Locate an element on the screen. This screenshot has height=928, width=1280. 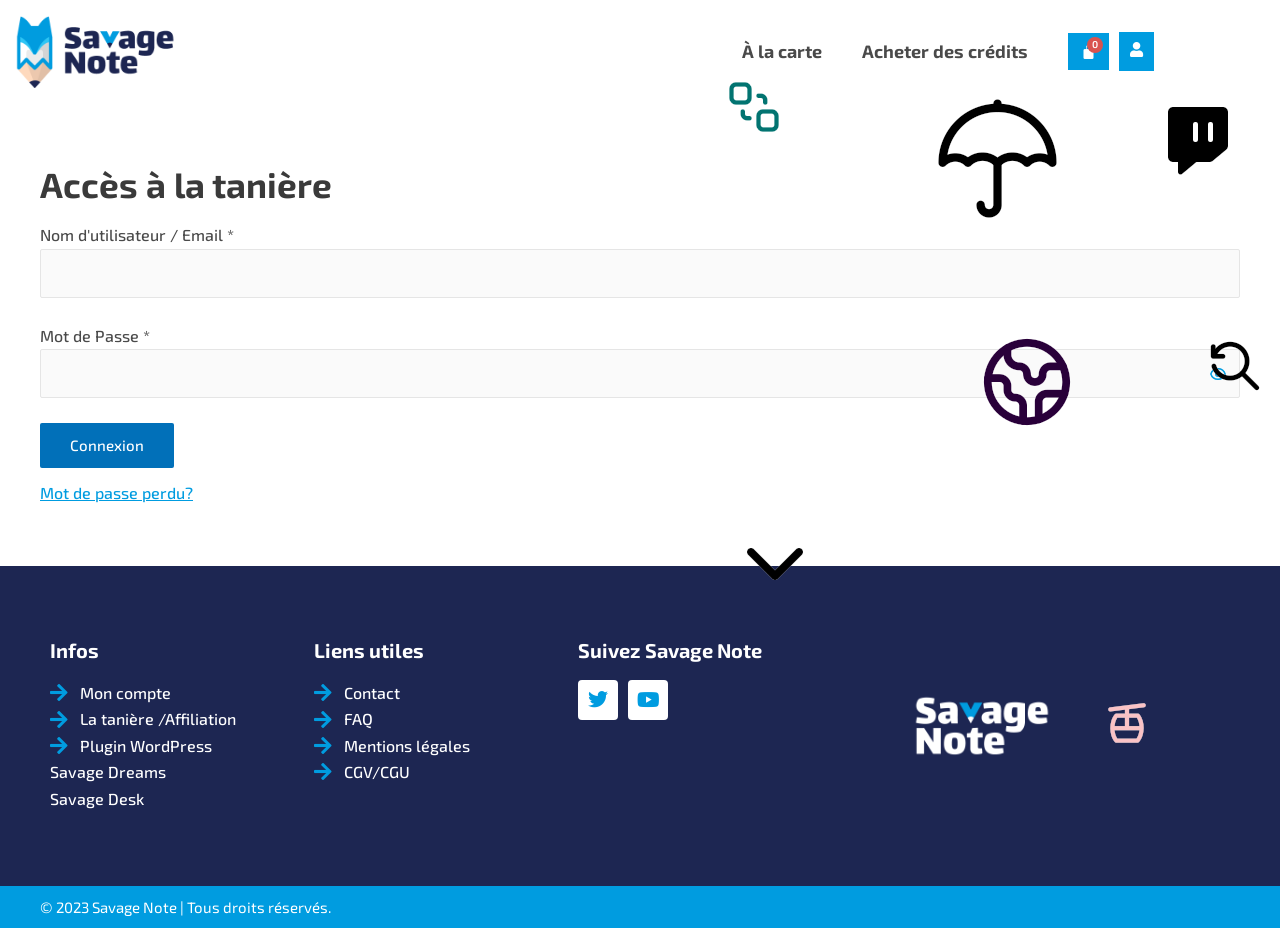
send selected object to back of layer stack is located at coordinates (754, 107).